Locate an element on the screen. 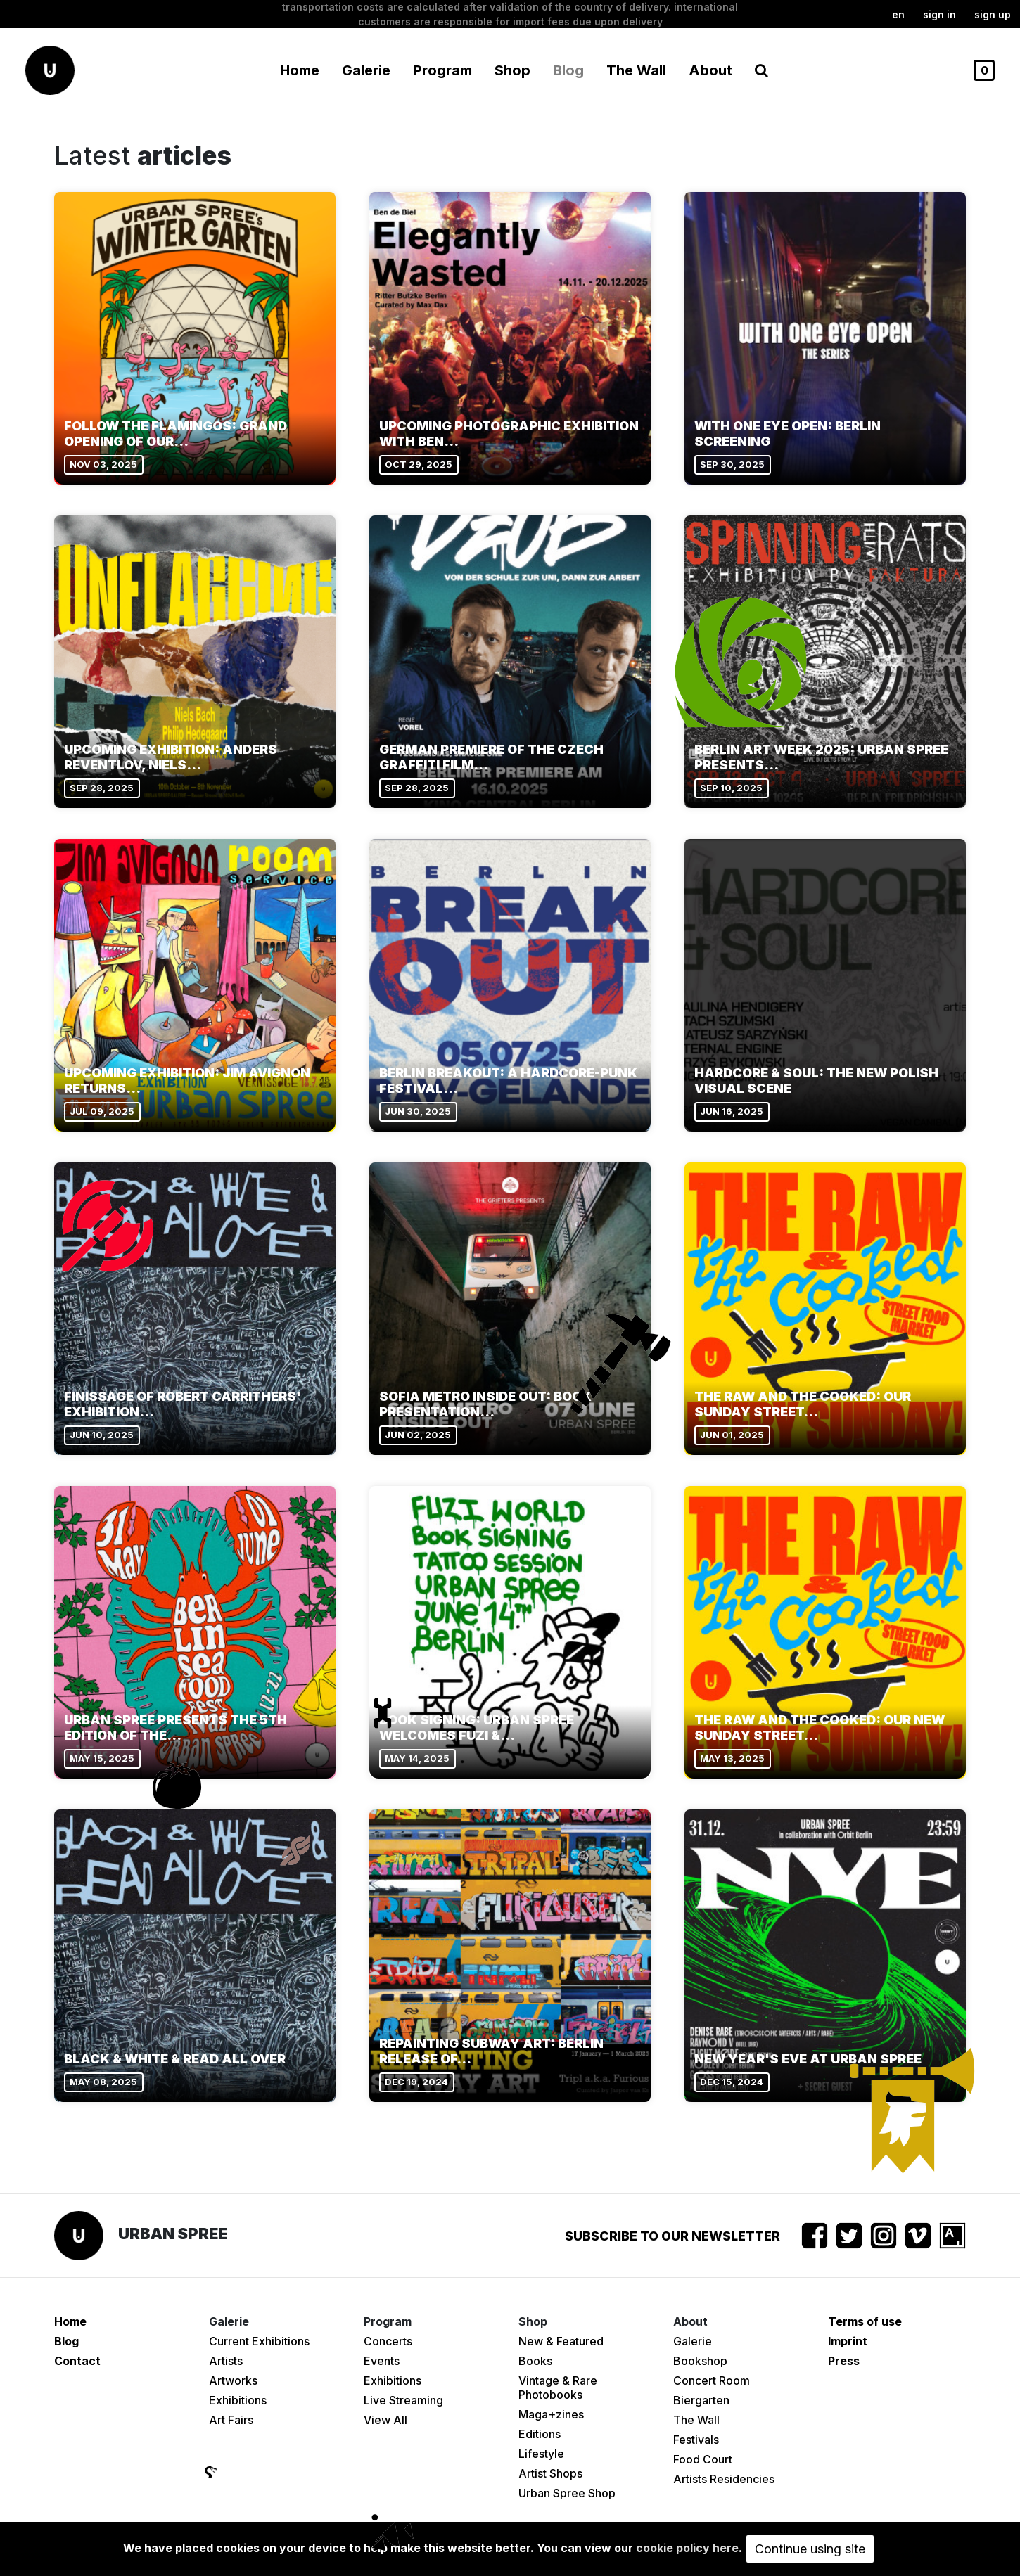 Image resolution: width=1020 pixels, height=2576 pixels. select tomato as an ingredient is located at coordinates (177, 1783).